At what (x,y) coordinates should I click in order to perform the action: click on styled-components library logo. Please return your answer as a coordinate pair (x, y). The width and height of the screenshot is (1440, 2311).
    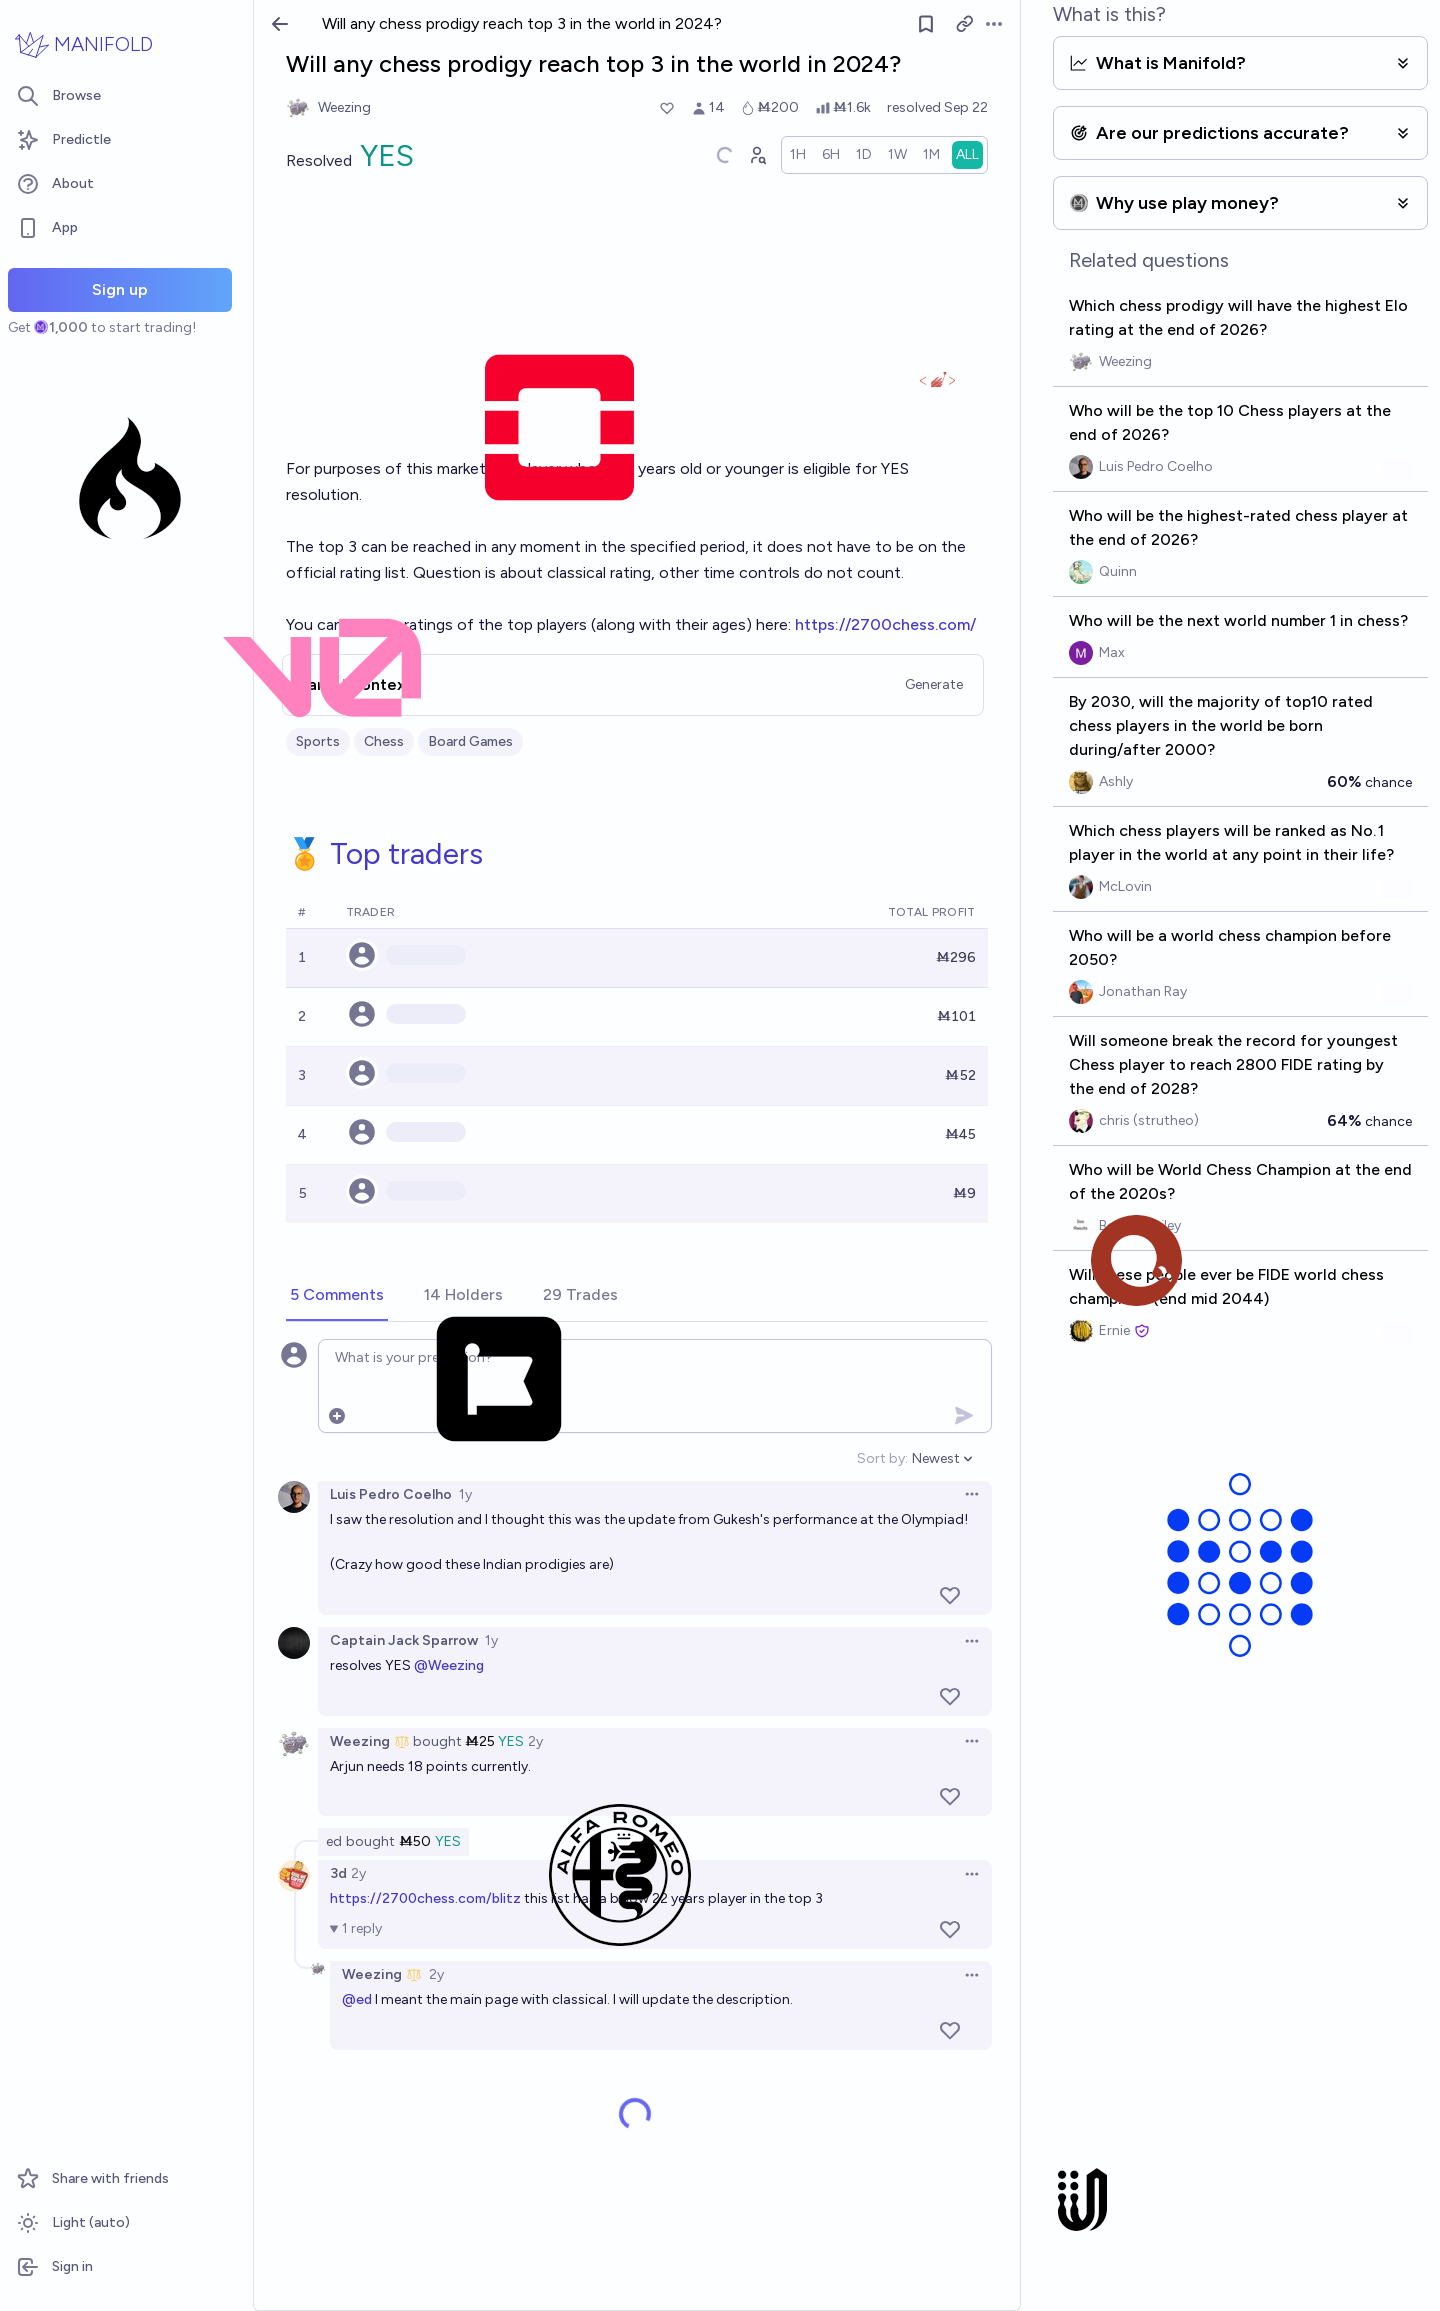
    Looking at the image, I should click on (937, 379).